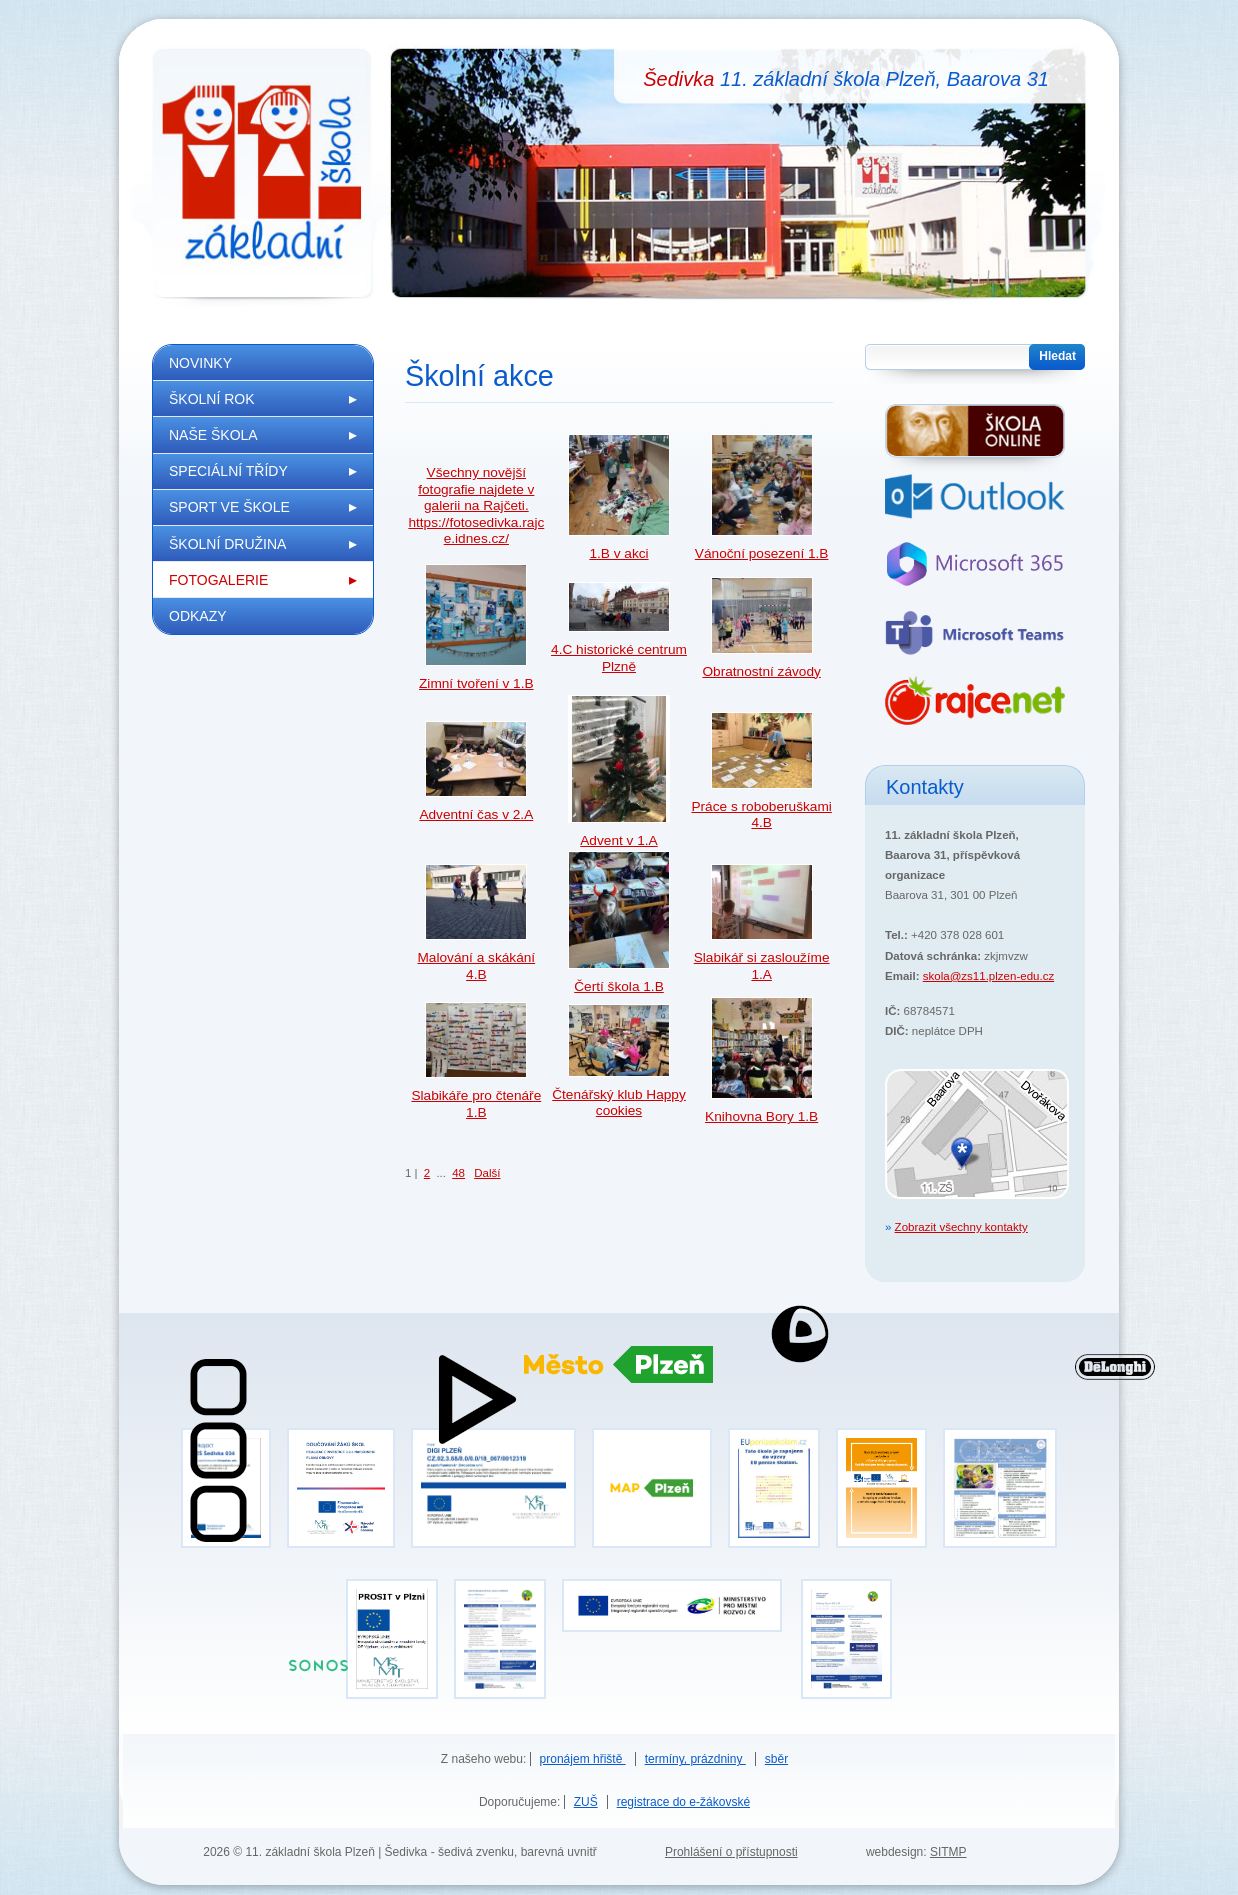 Image resolution: width=1238 pixels, height=1895 pixels. What do you see at coordinates (218, 1450) in the screenshot?
I see `blackmagic design company logo` at bounding box center [218, 1450].